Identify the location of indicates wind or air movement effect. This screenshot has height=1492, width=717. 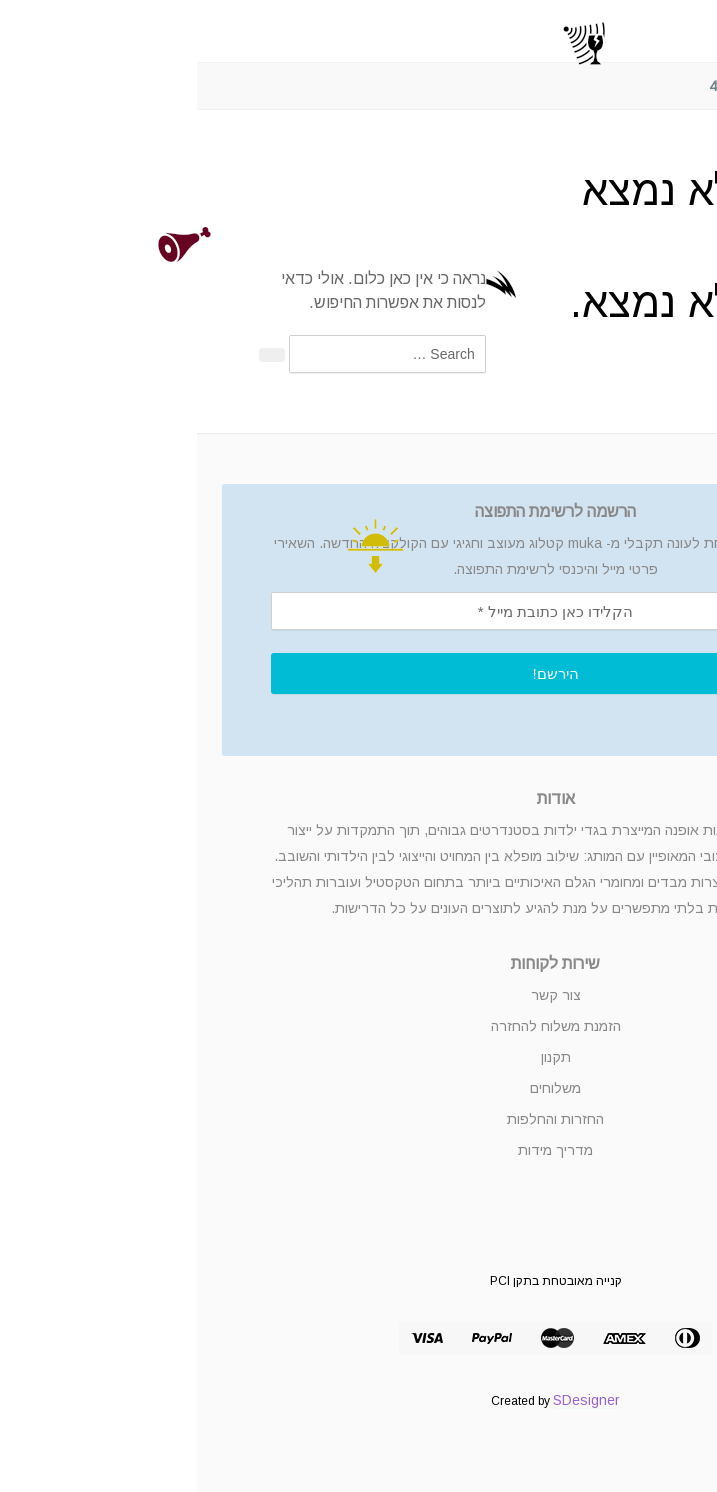
(501, 285).